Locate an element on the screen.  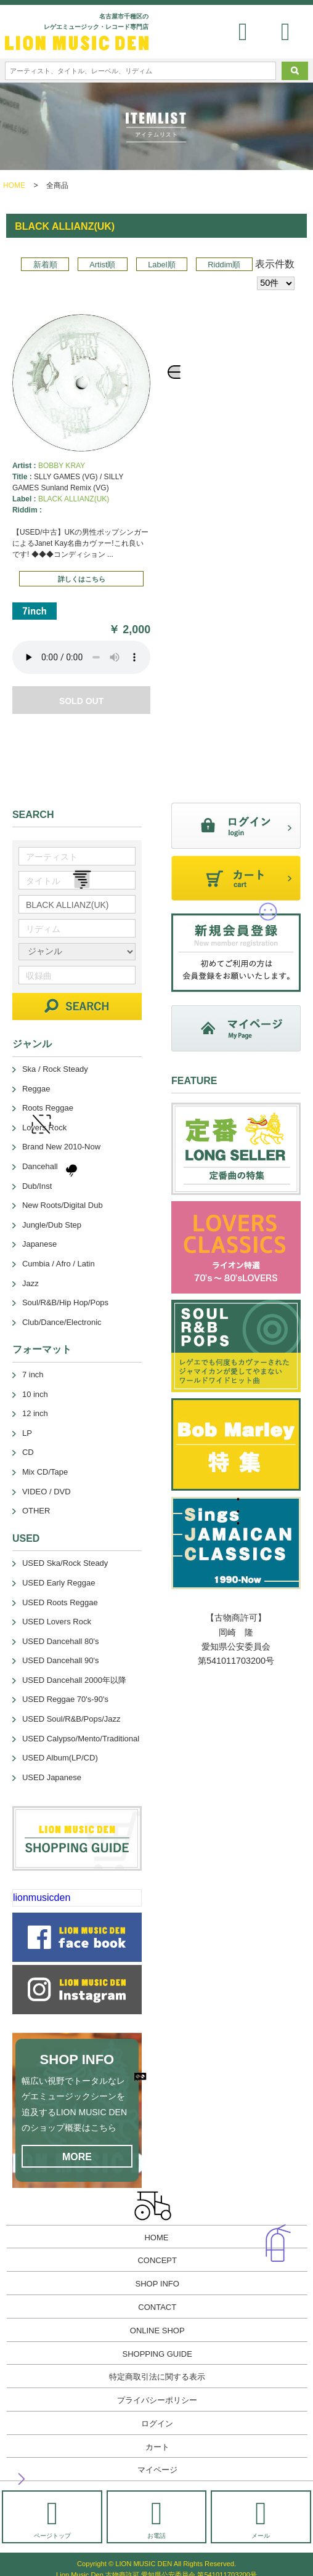
disable selection mode is located at coordinates (41, 1124).